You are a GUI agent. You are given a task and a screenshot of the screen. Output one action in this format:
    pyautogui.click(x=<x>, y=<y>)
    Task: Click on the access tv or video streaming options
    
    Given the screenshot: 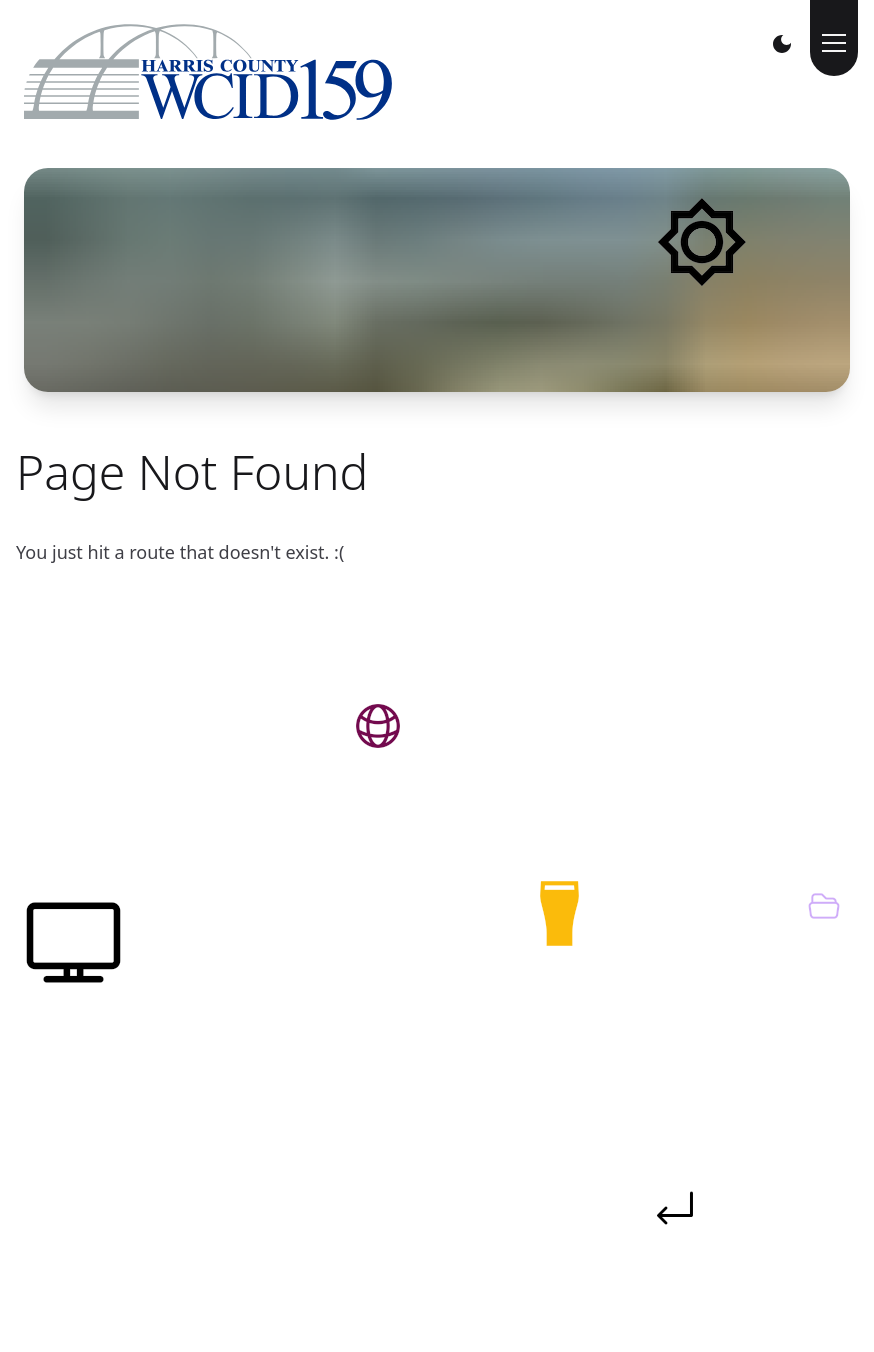 What is the action you would take?
    pyautogui.click(x=73, y=942)
    